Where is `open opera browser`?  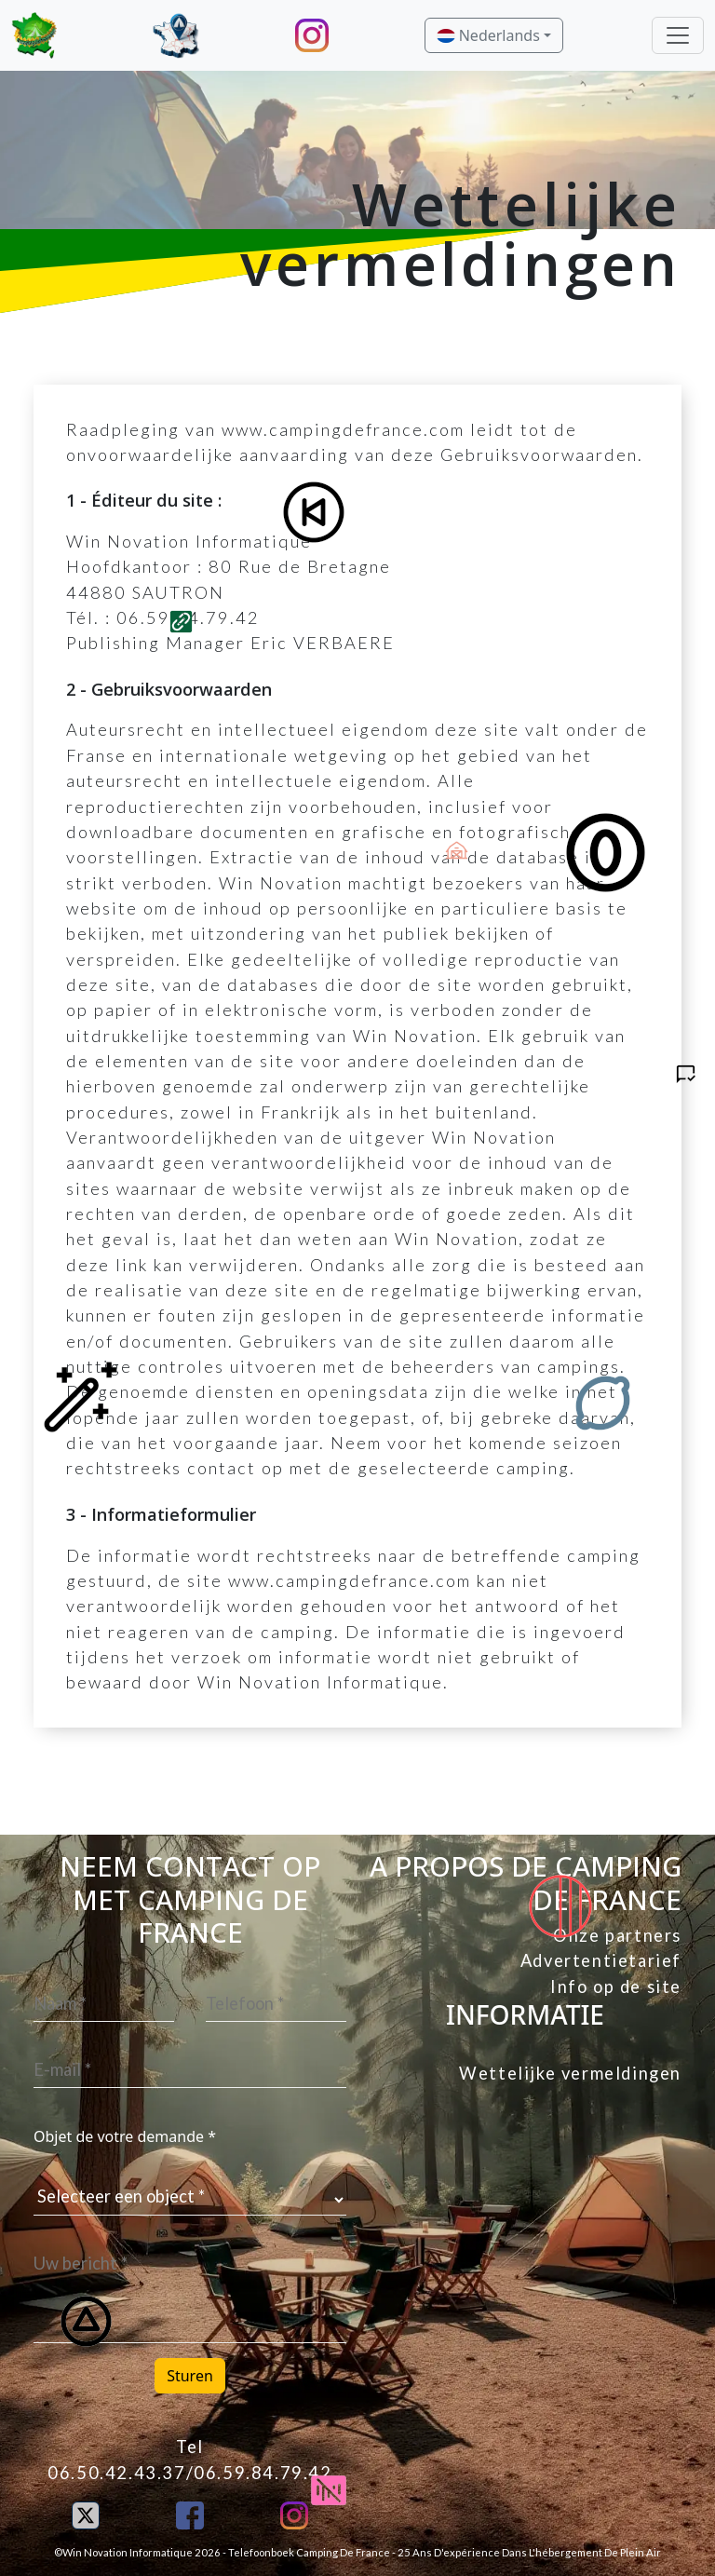 open opera browser is located at coordinates (605, 852).